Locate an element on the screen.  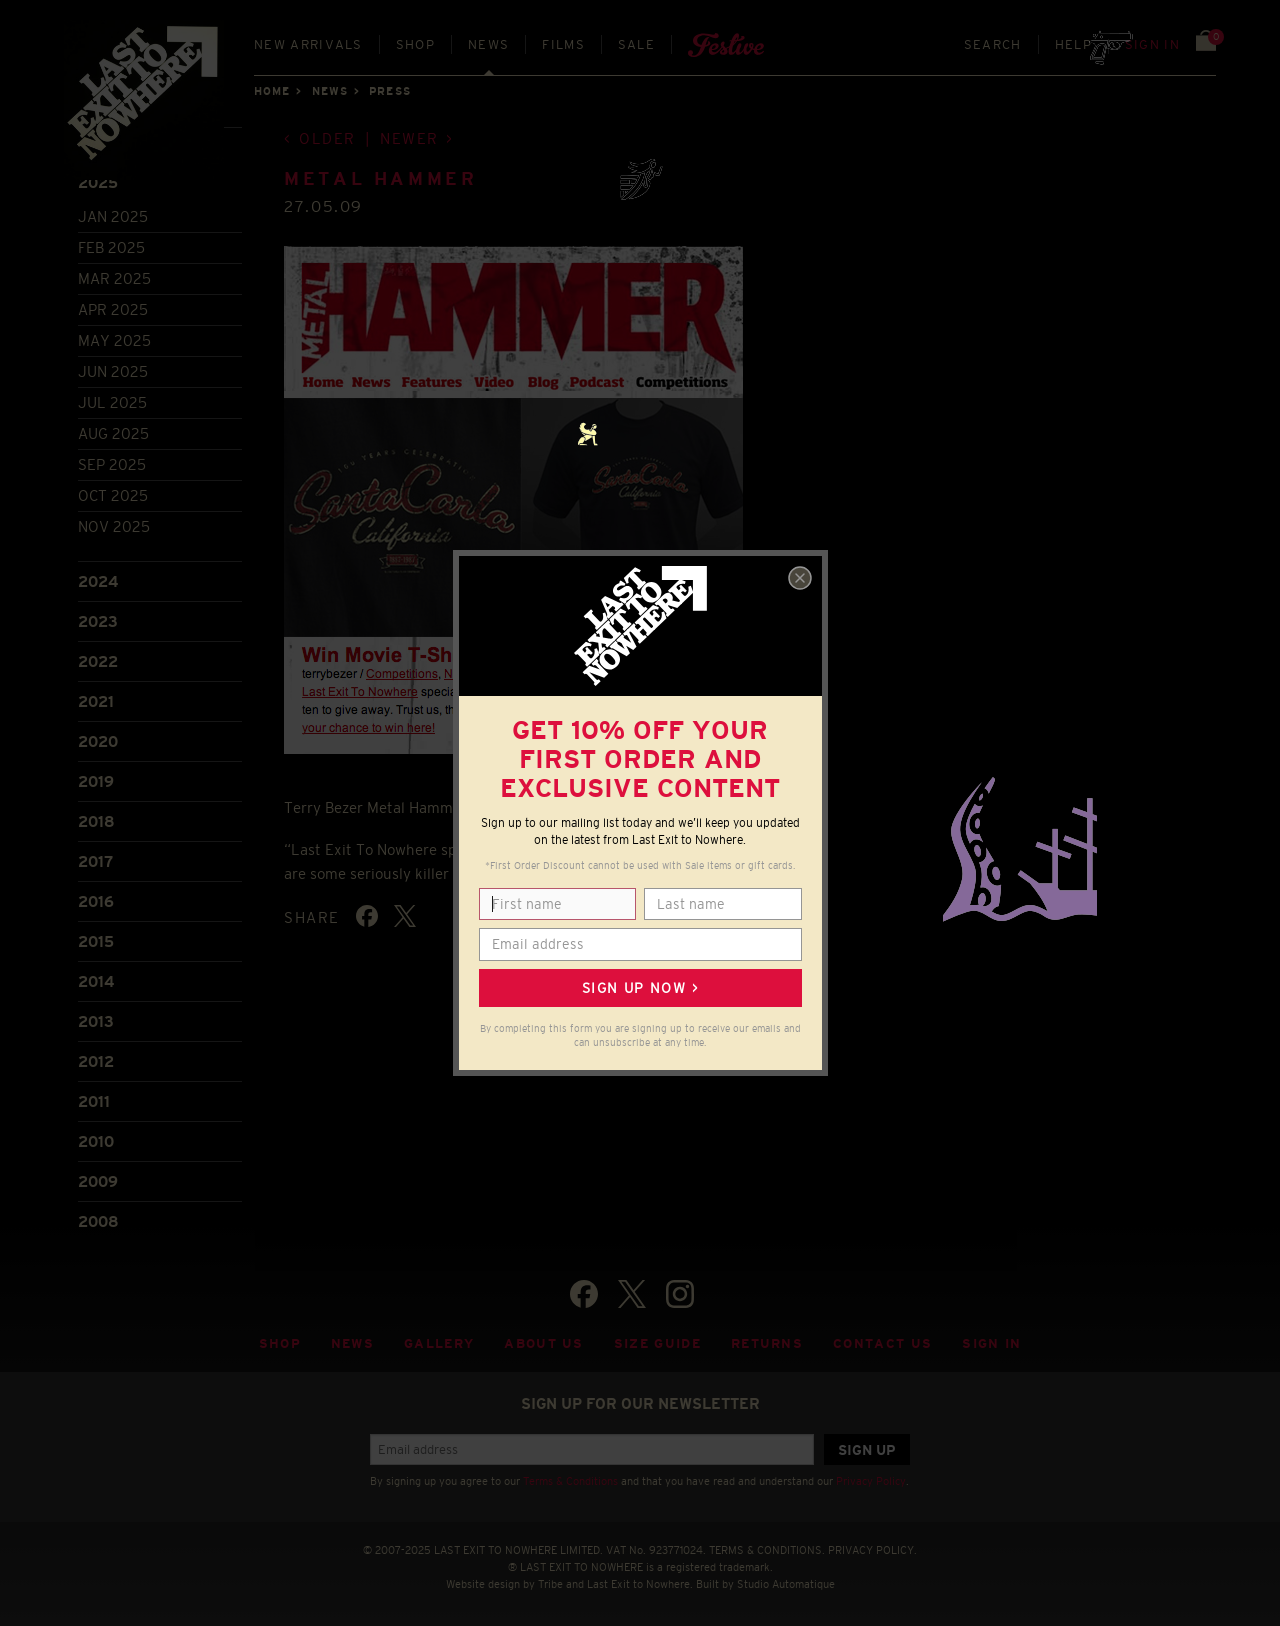
sea monster encounter or kraken attack event is located at coordinates (1020, 846).